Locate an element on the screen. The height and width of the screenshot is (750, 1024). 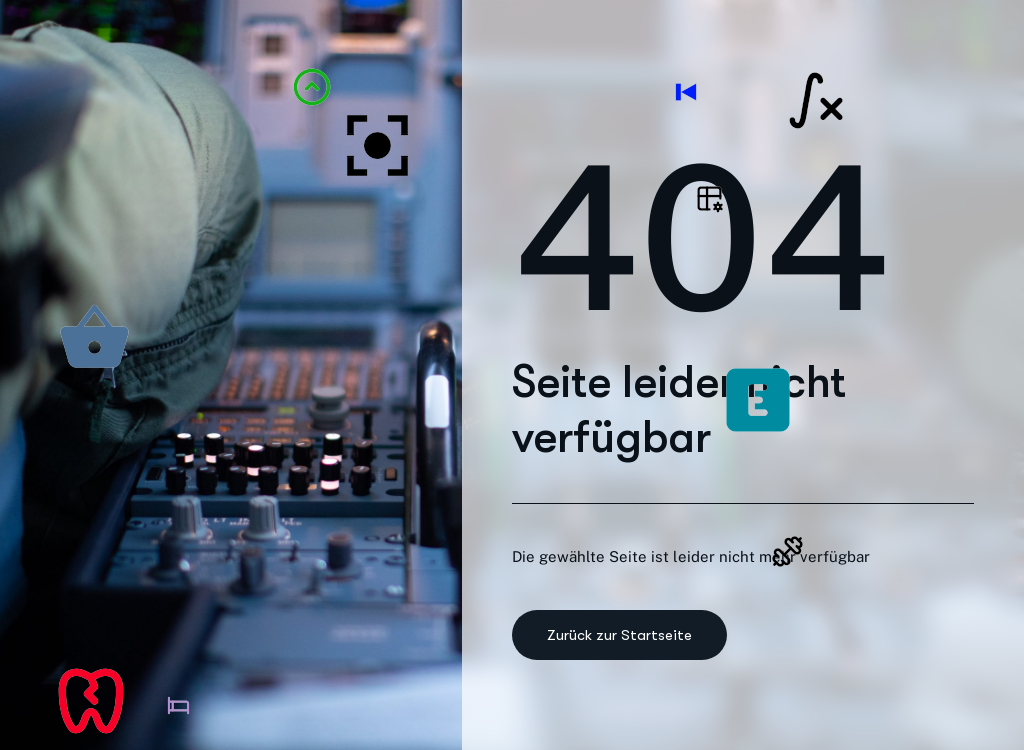
access fitness or workout features is located at coordinates (787, 551).